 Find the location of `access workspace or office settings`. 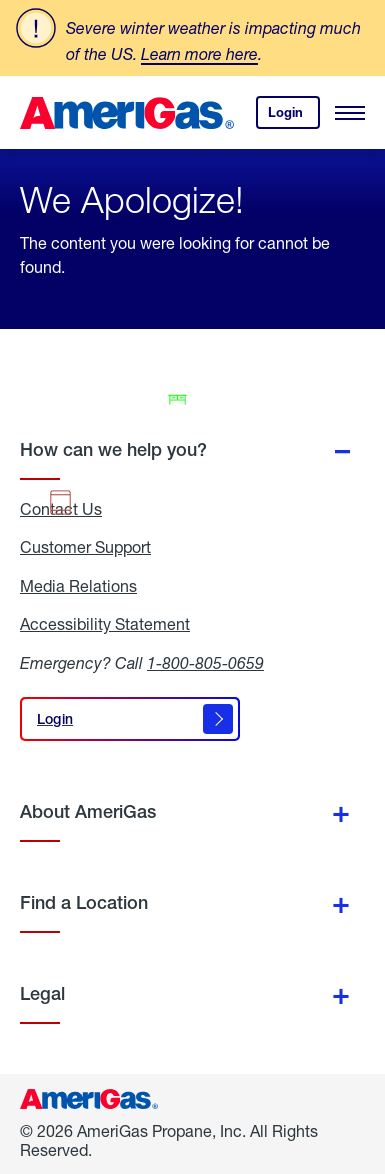

access workspace or office settings is located at coordinates (177, 399).